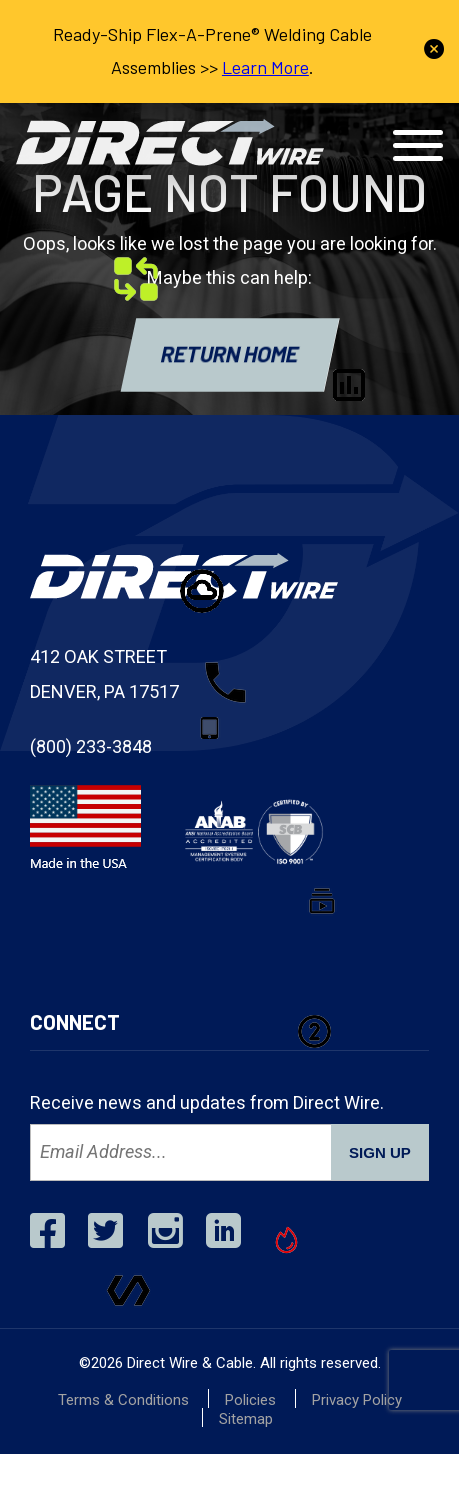 The height and width of the screenshot is (1488, 459). I want to click on switch to tablet view, so click(210, 728).